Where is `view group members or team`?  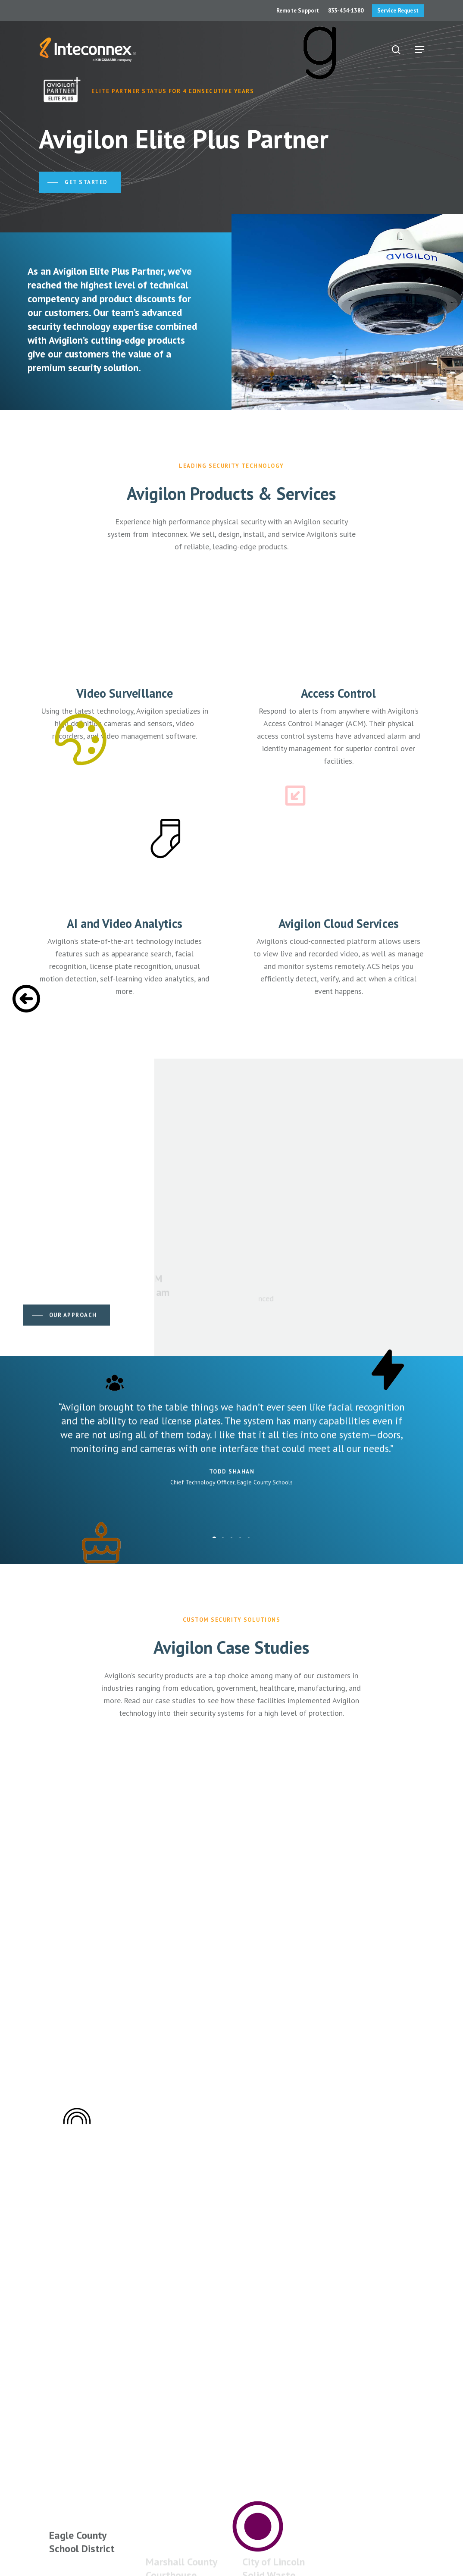
view group members or team is located at coordinates (115, 1382).